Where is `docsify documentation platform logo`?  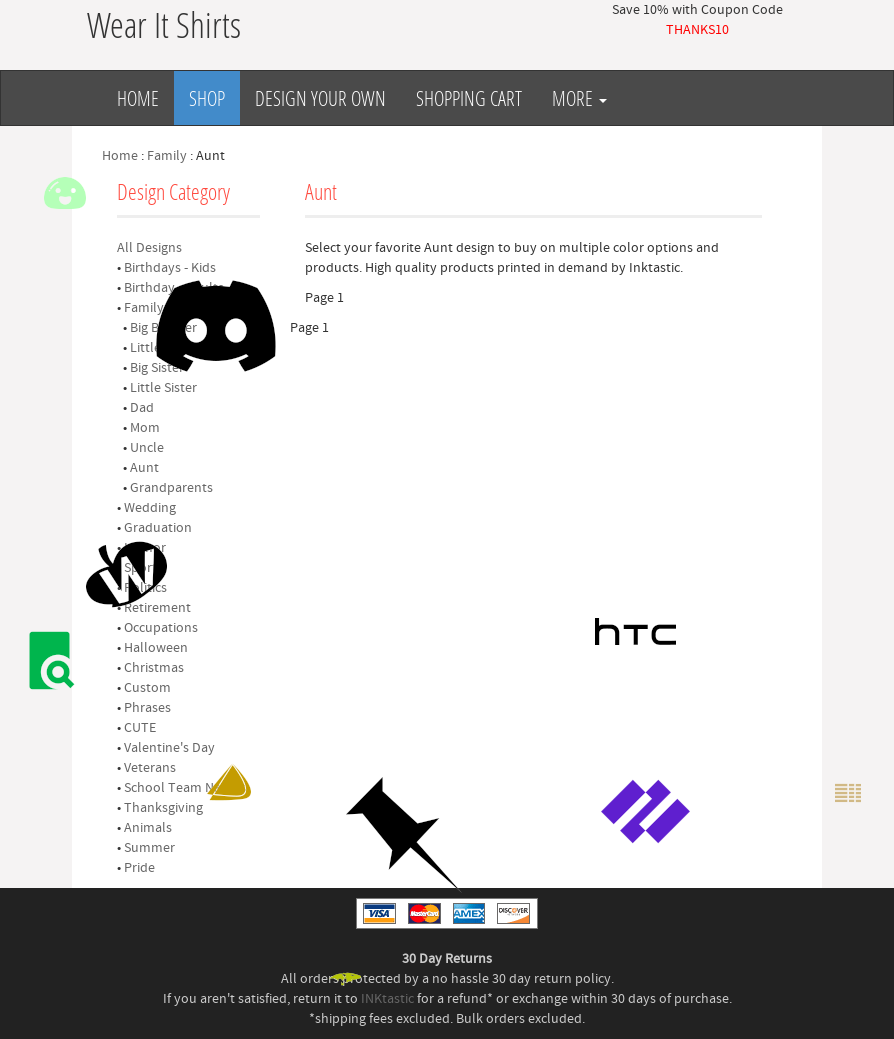
docsify documentation platform logo is located at coordinates (65, 193).